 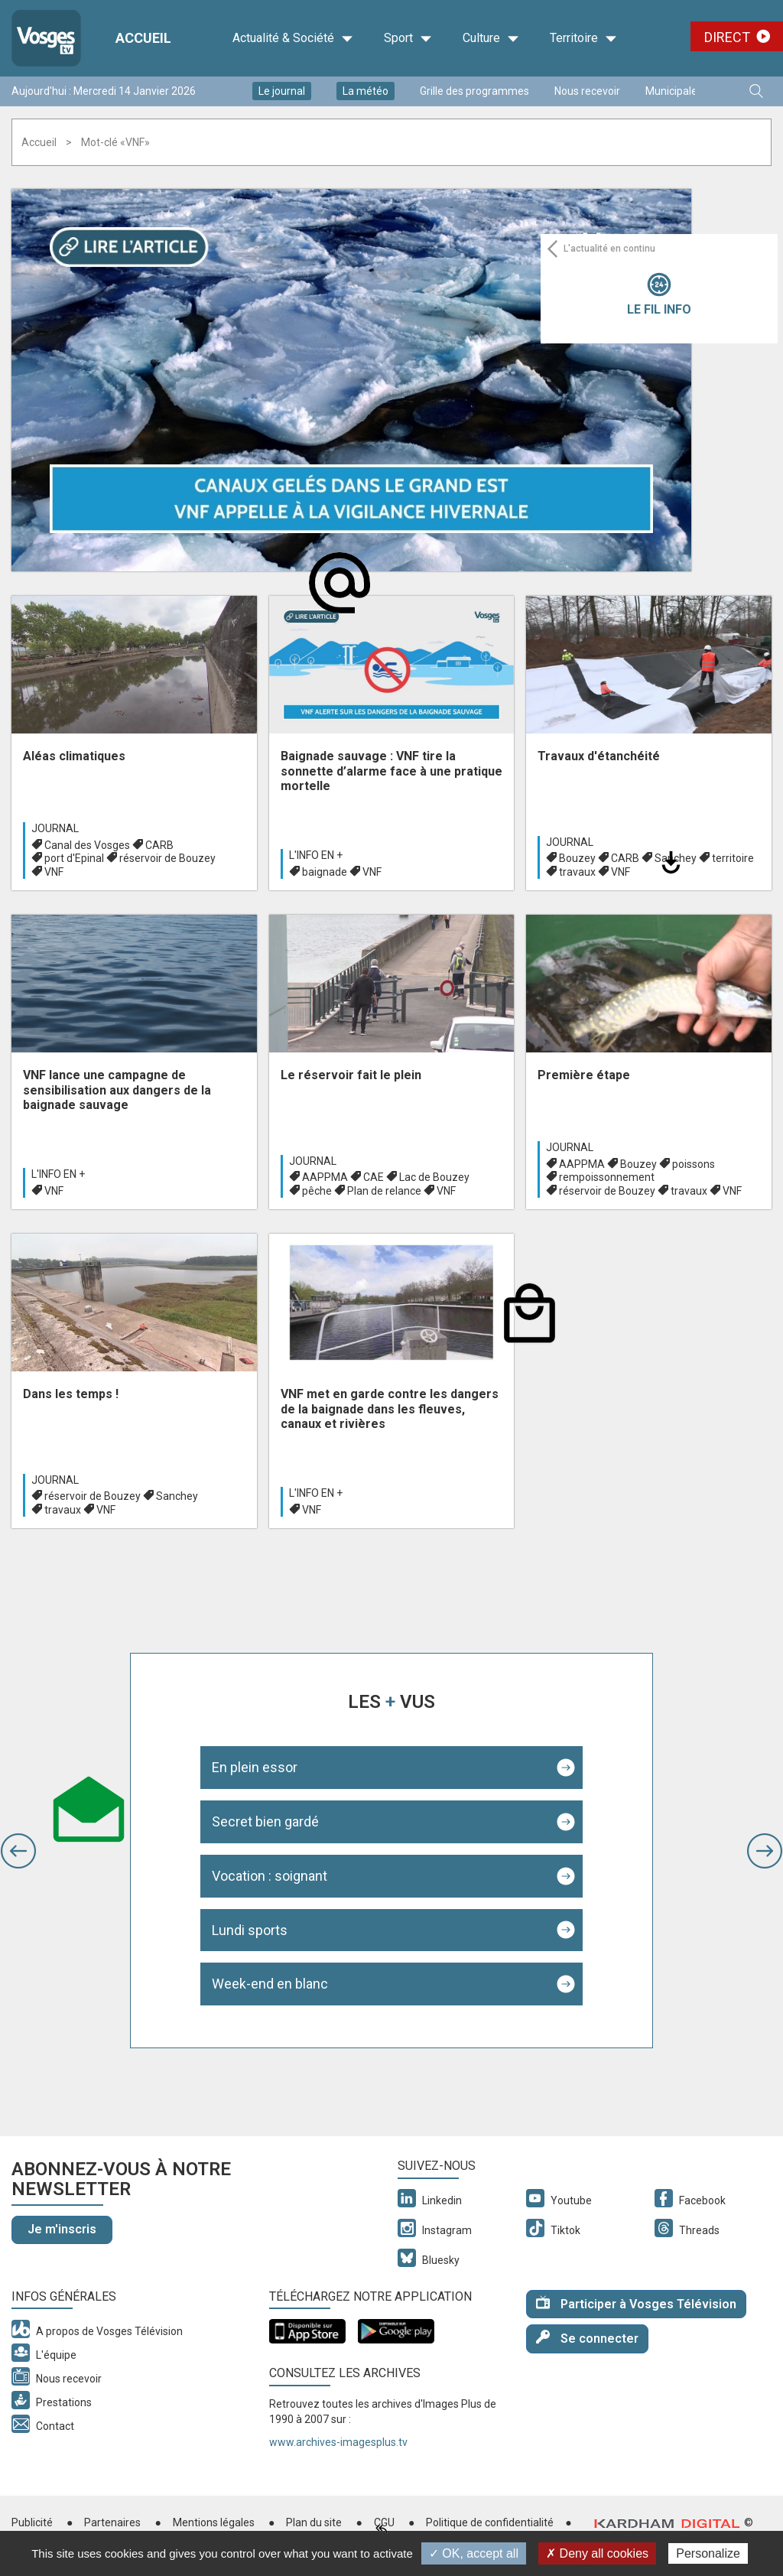 What do you see at coordinates (529, 1314) in the screenshot?
I see `access shopping or retail features` at bounding box center [529, 1314].